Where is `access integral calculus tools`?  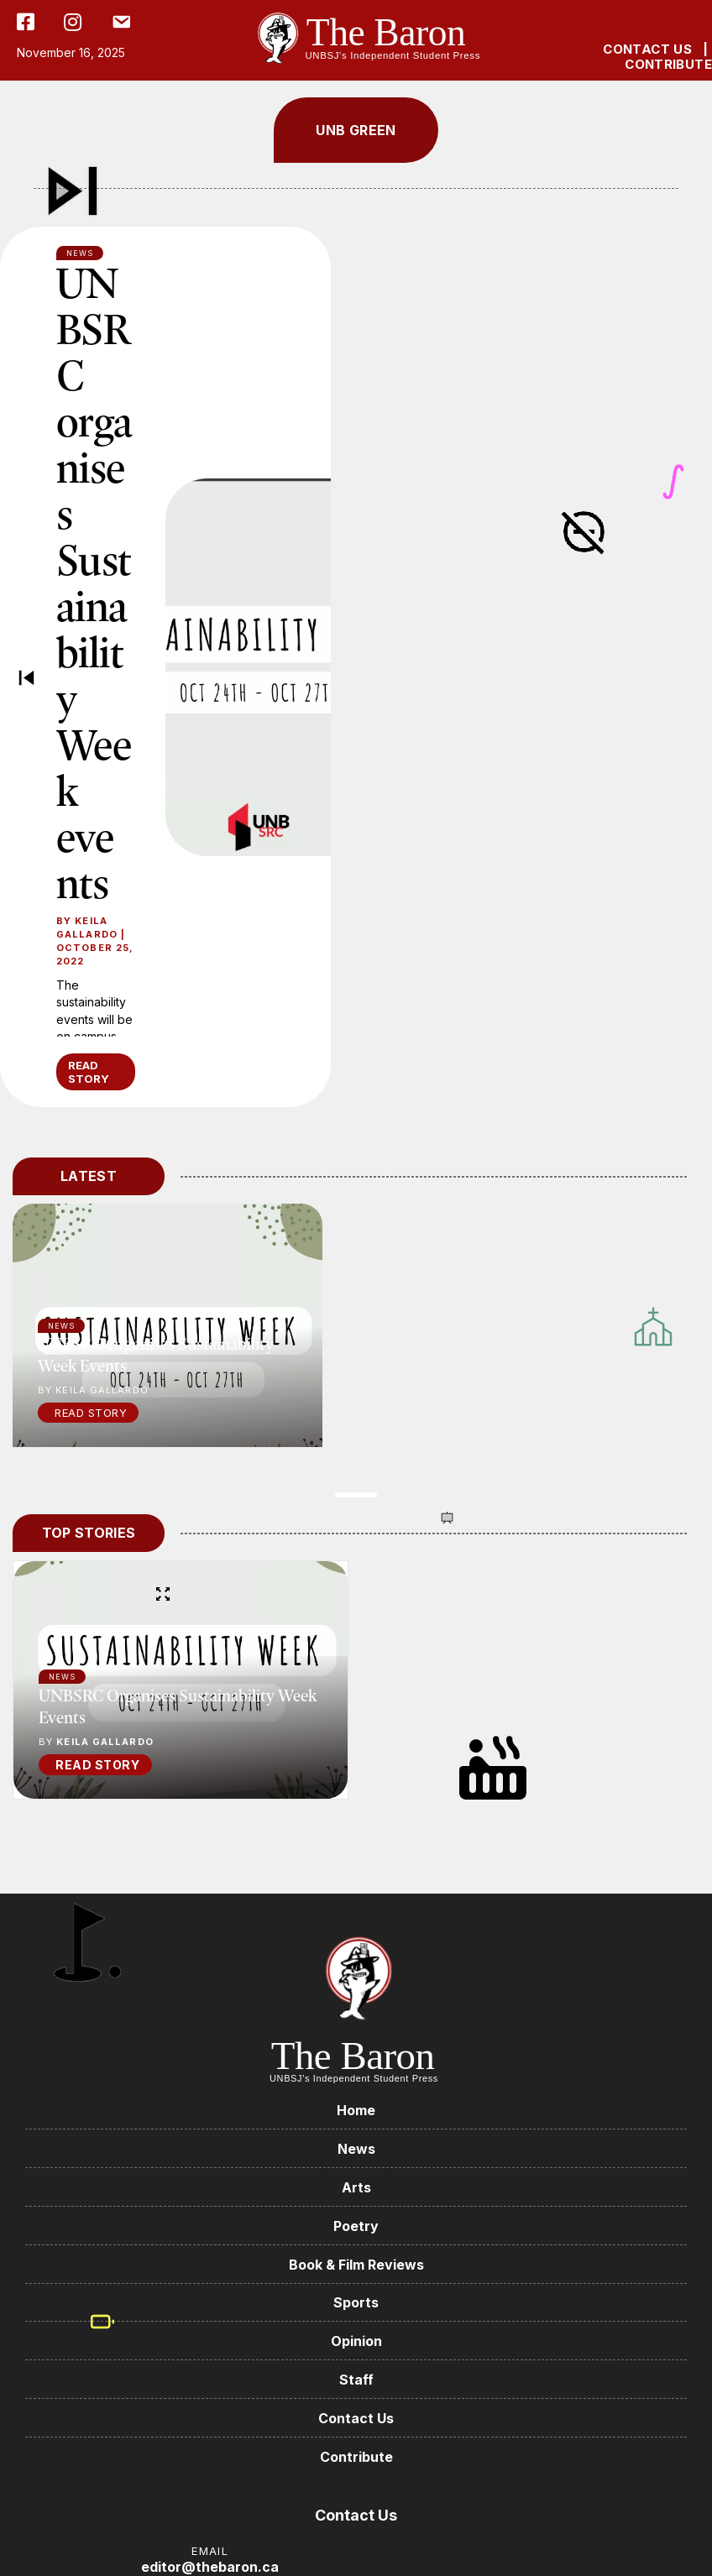
access integral calculus tools is located at coordinates (673, 482).